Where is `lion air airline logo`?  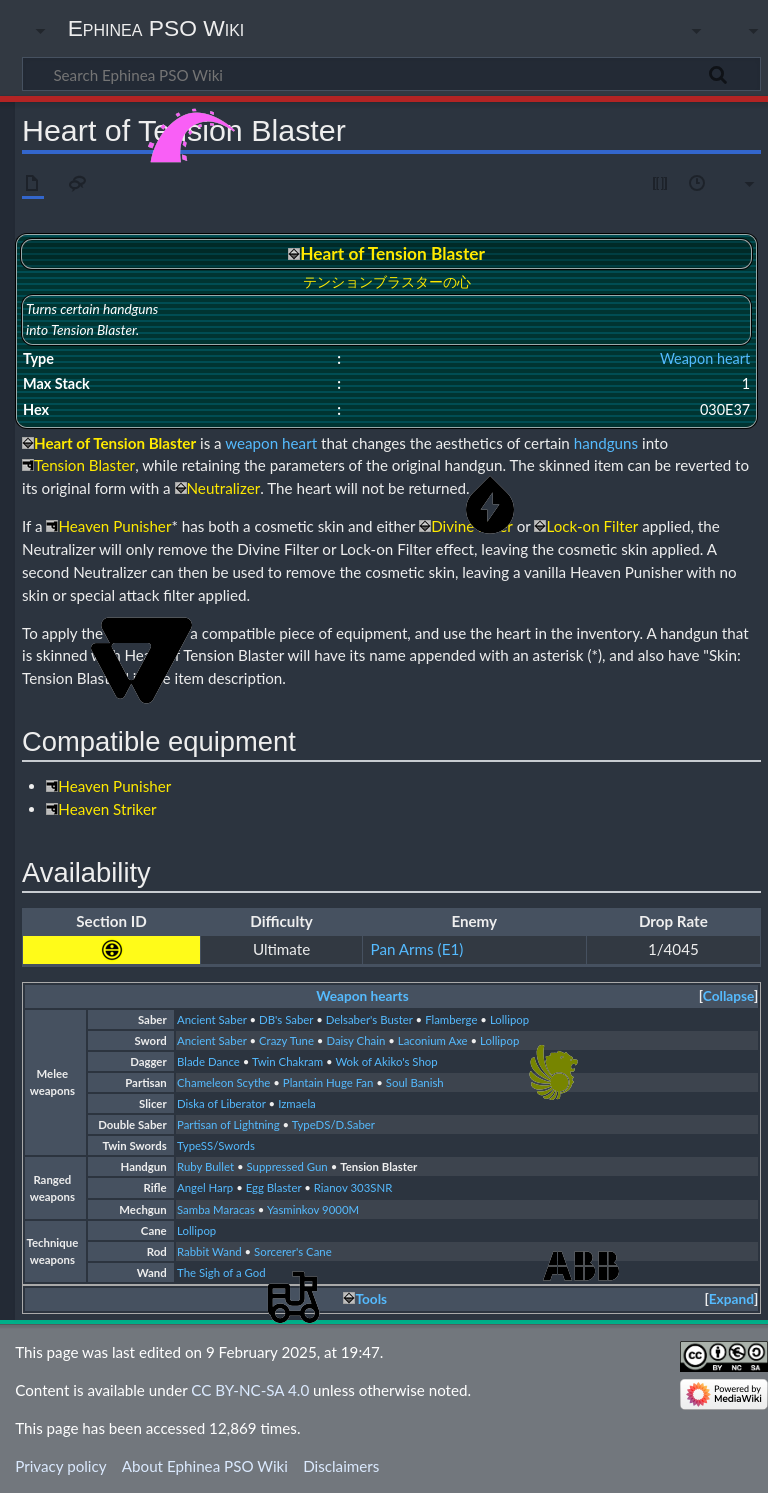 lion air airline logo is located at coordinates (553, 1072).